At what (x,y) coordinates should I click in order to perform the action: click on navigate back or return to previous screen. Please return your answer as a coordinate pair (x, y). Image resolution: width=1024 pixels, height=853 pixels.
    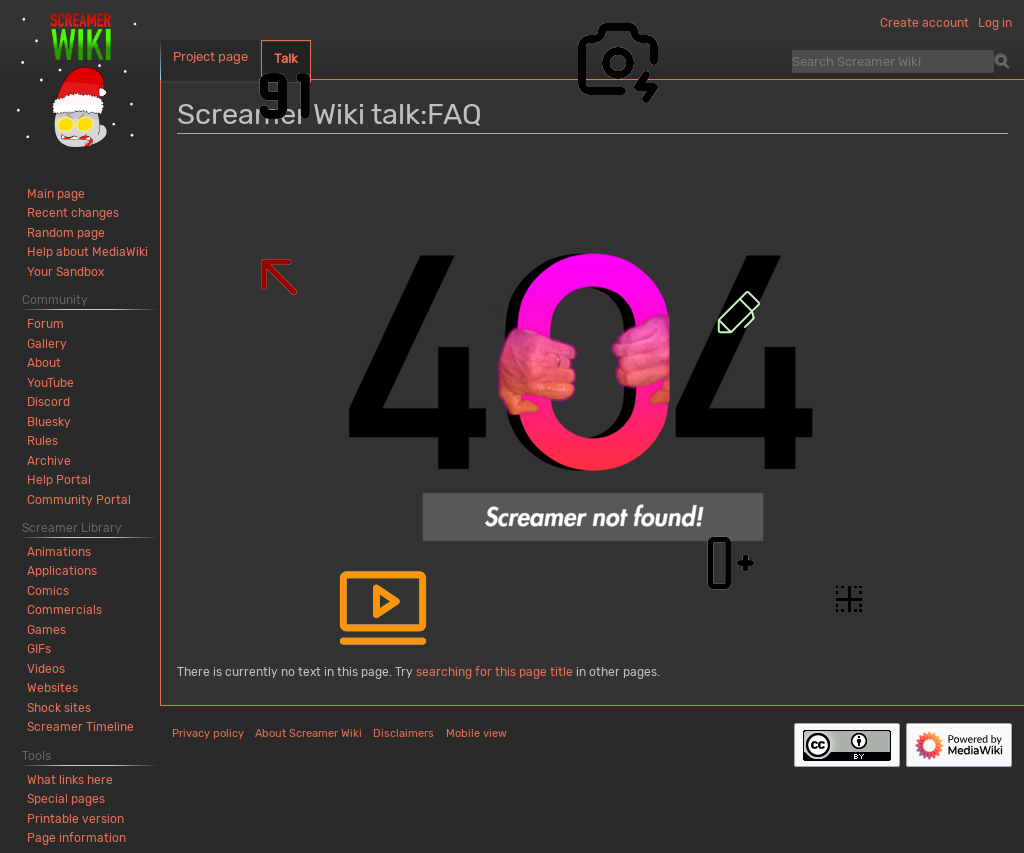
    Looking at the image, I should click on (279, 277).